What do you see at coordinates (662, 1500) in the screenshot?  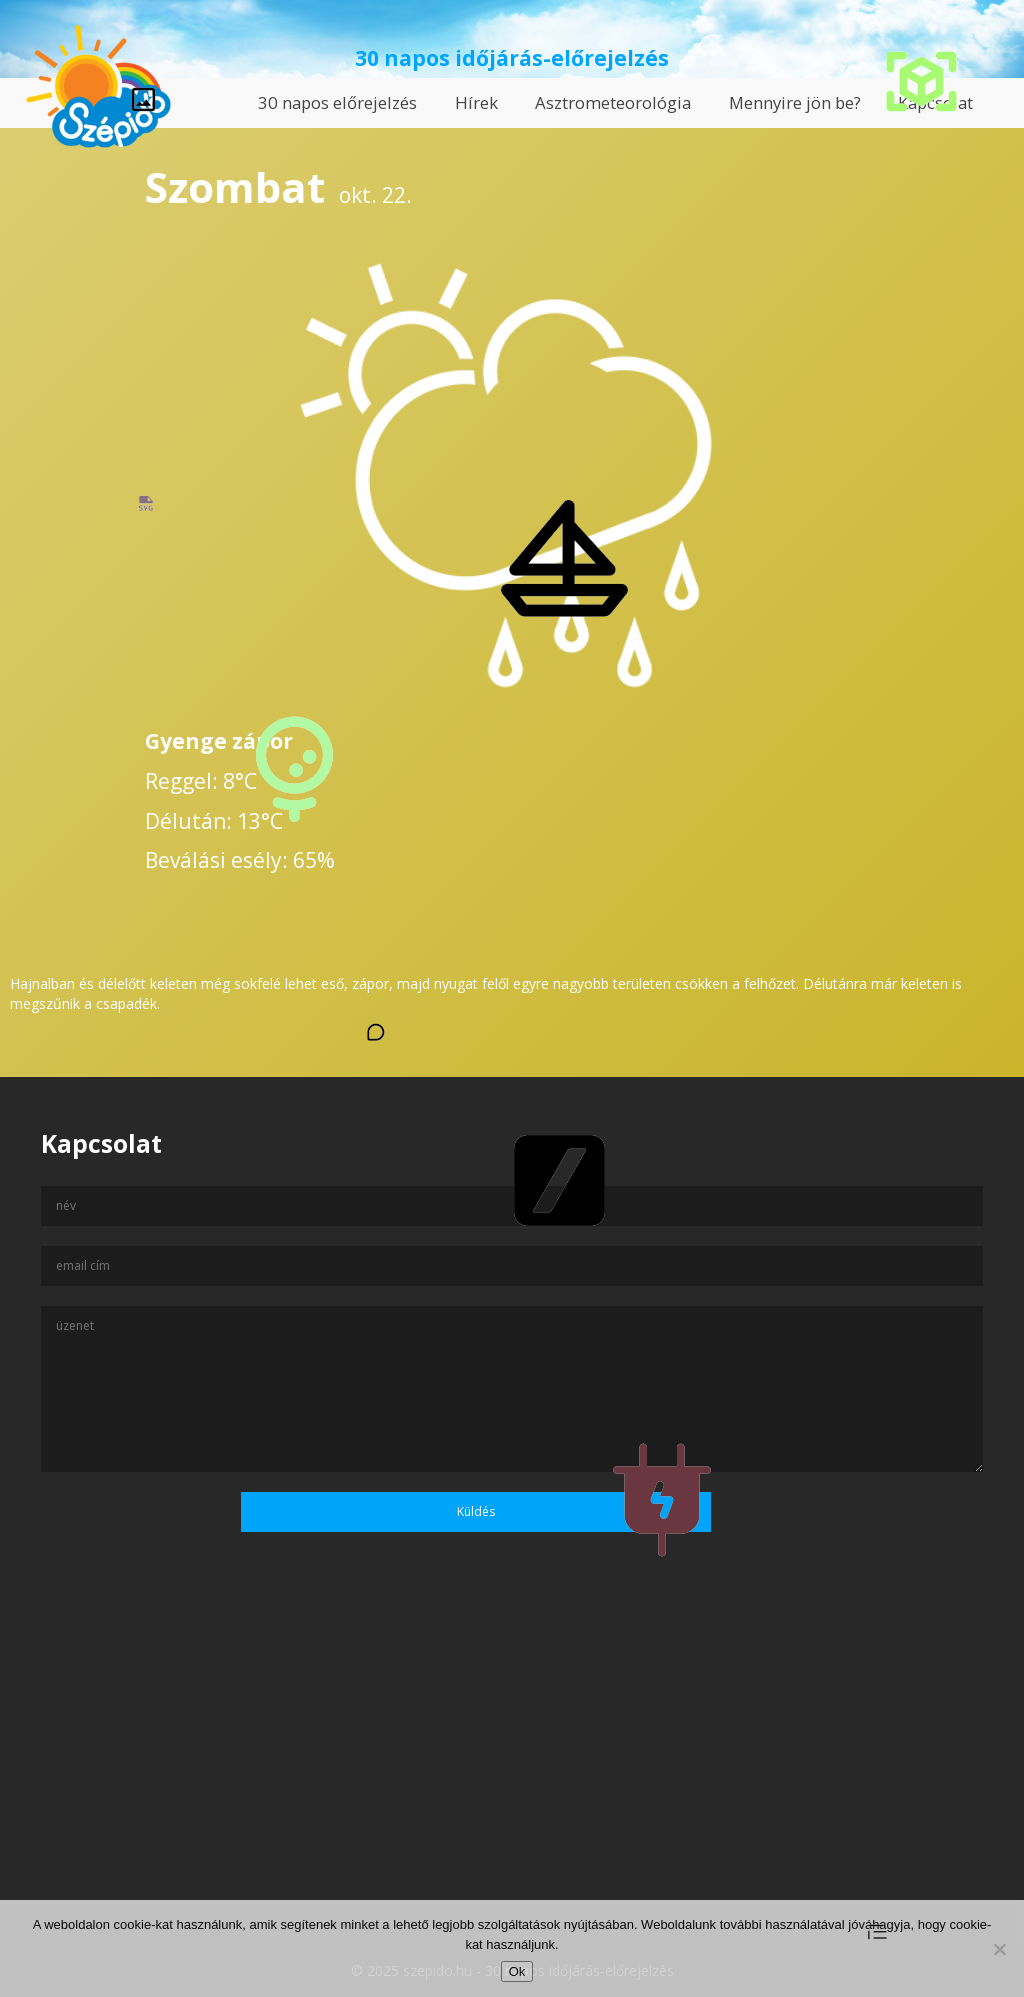 I see `device is currently charging` at bounding box center [662, 1500].